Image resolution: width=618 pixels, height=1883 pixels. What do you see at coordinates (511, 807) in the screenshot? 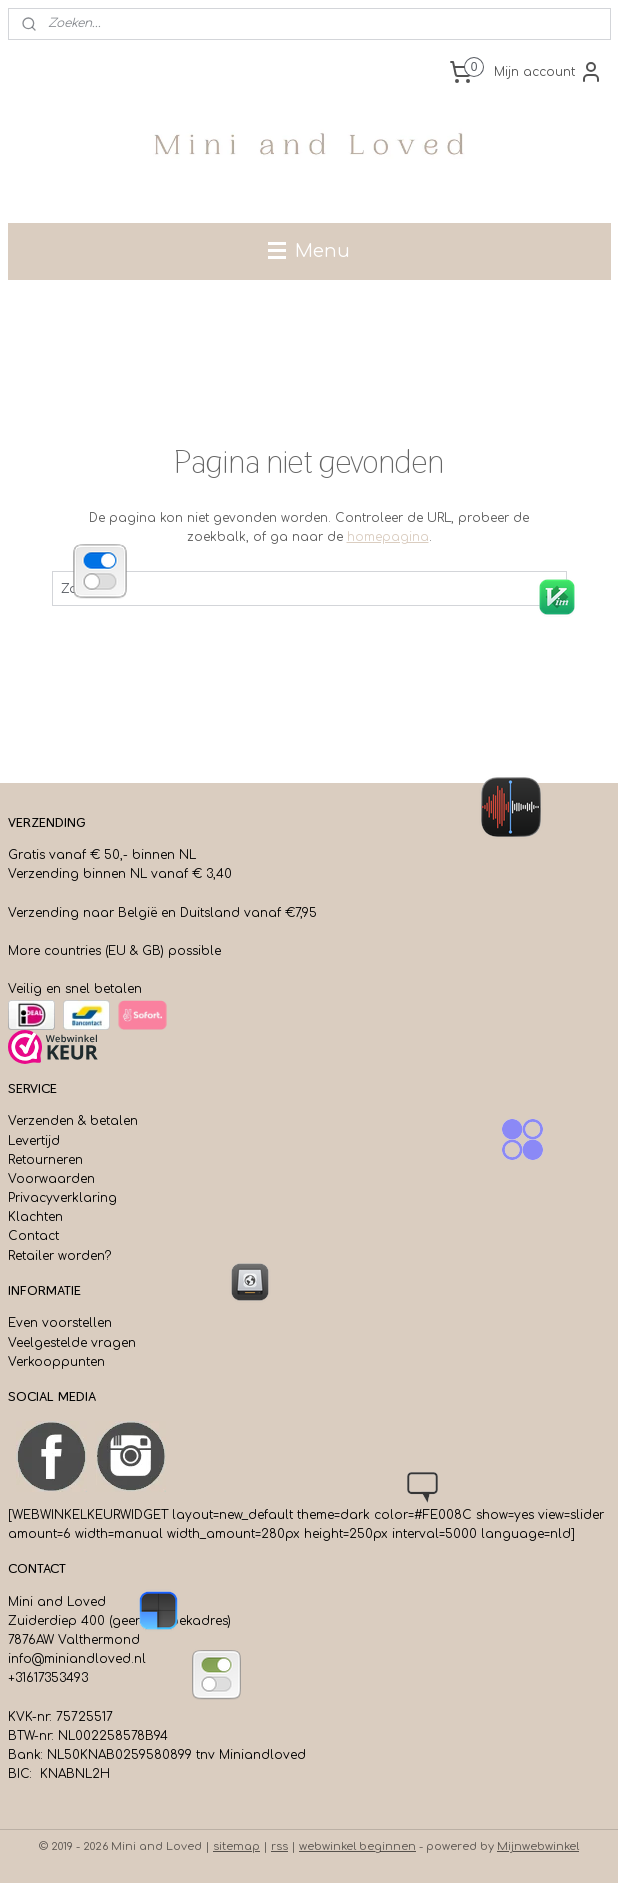
I see `open the sound recorder app` at bounding box center [511, 807].